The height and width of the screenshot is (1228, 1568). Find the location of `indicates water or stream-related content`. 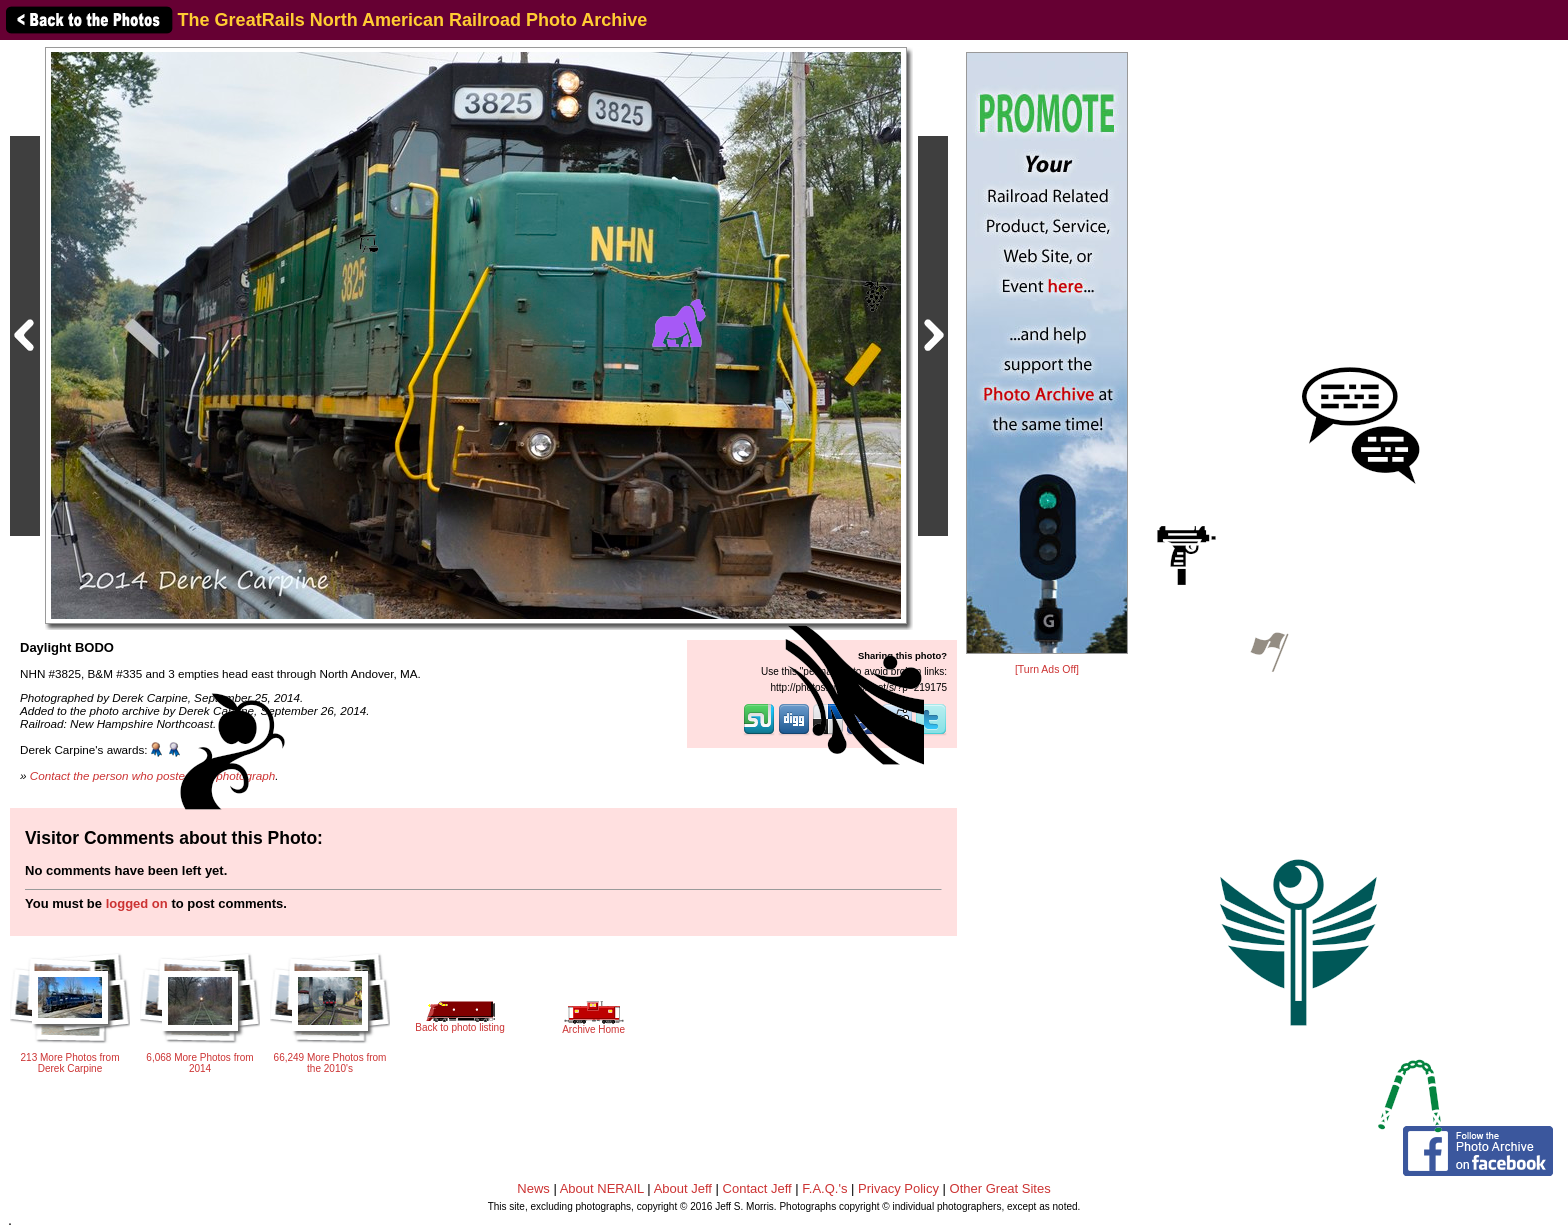

indicates water or stream-related content is located at coordinates (854, 694).